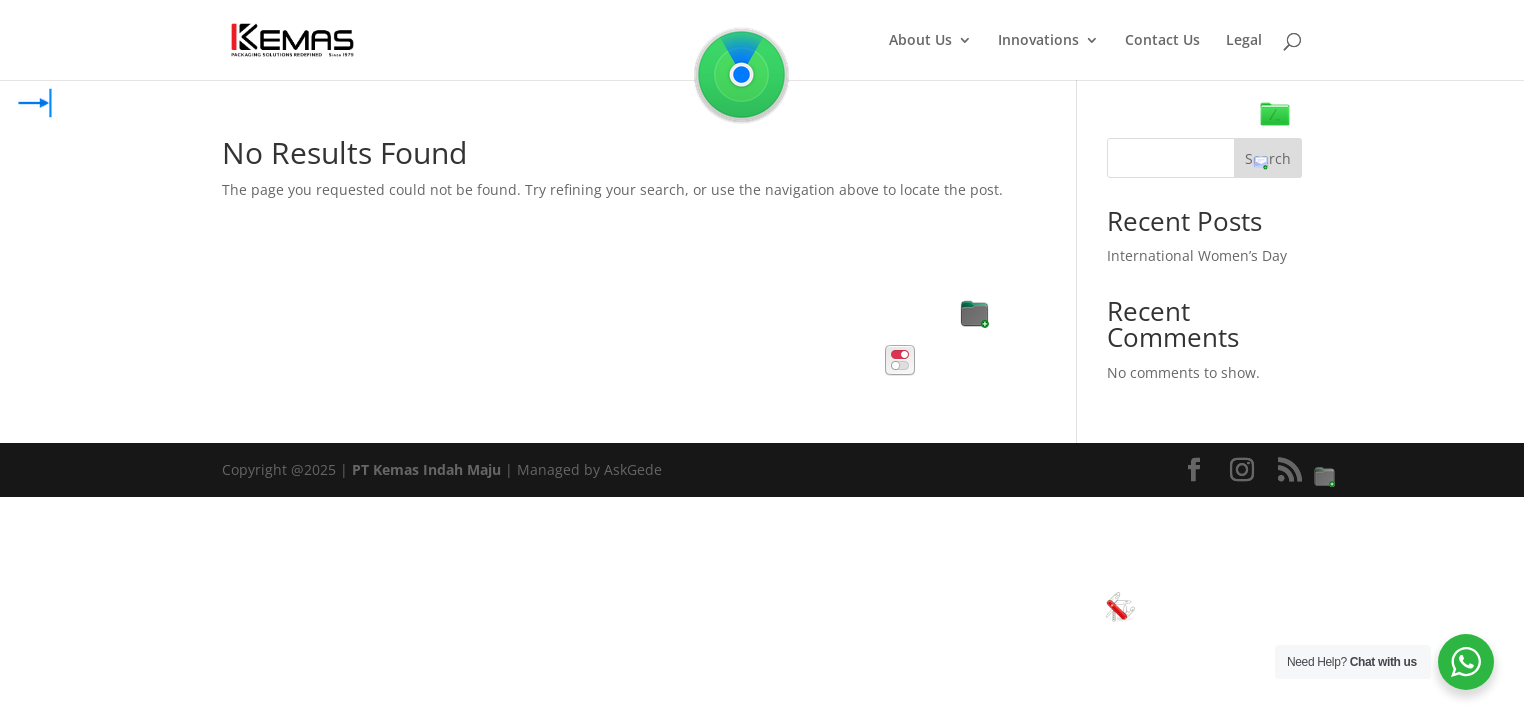 The image size is (1524, 720). What do you see at coordinates (900, 360) in the screenshot?
I see `open system settings or preferences` at bounding box center [900, 360].